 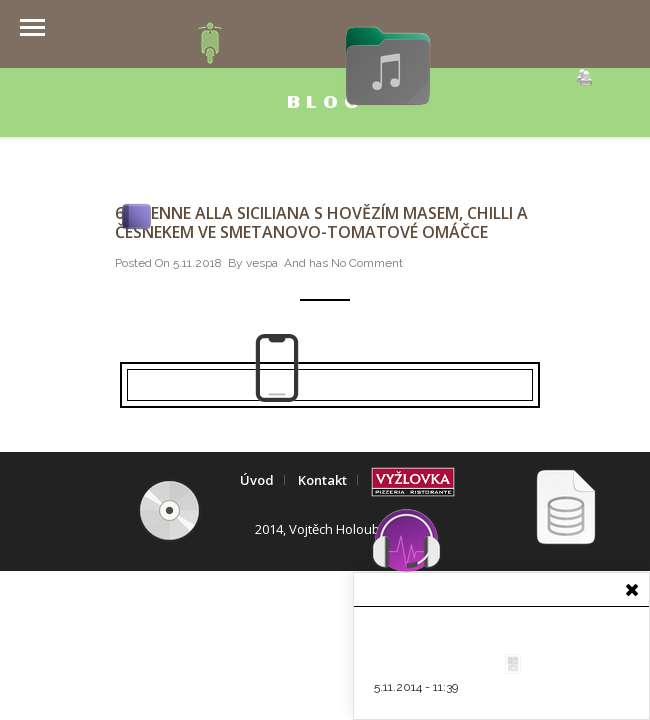 What do you see at coordinates (513, 664) in the screenshot?
I see `indicates a binary or raw data file` at bounding box center [513, 664].